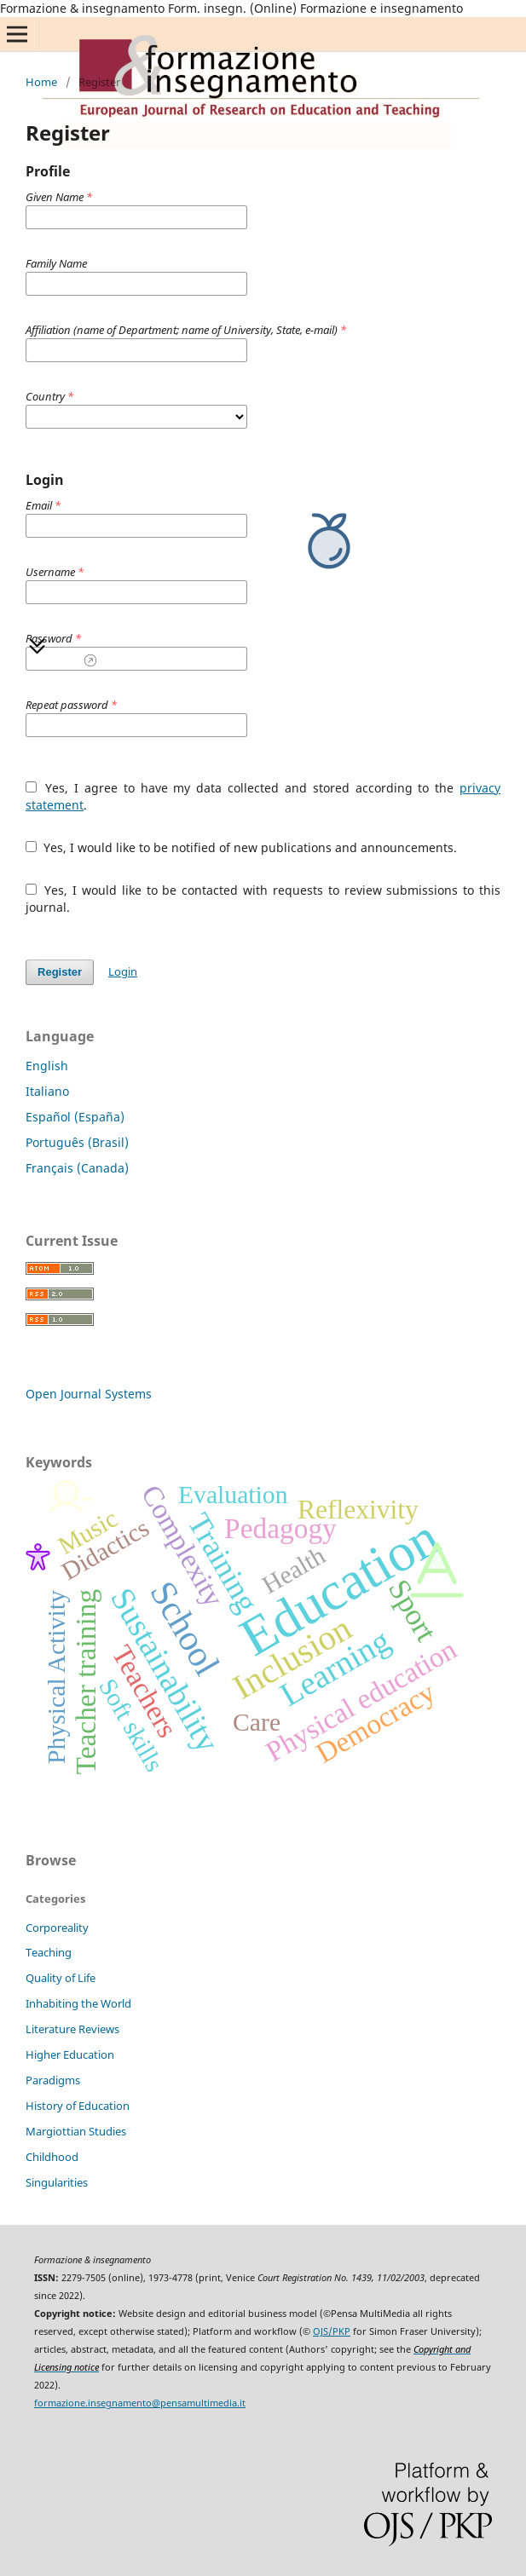 The image size is (526, 2576). What do you see at coordinates (69, 1497) in the screenshot?
I see `remove a user or contact` at bounding box center [69, 1497].